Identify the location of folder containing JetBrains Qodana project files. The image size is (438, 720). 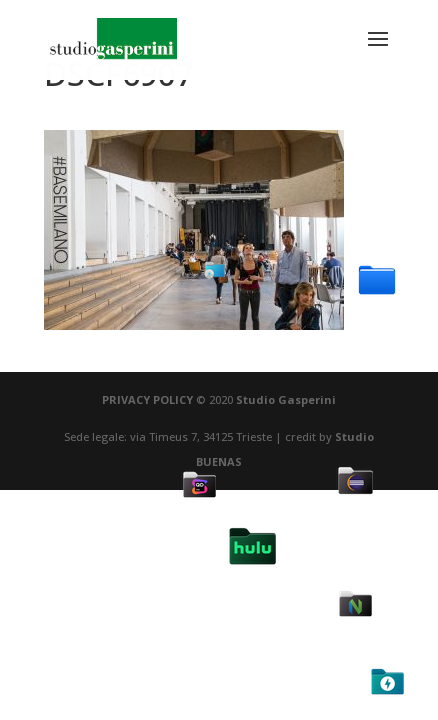
(199, 485).